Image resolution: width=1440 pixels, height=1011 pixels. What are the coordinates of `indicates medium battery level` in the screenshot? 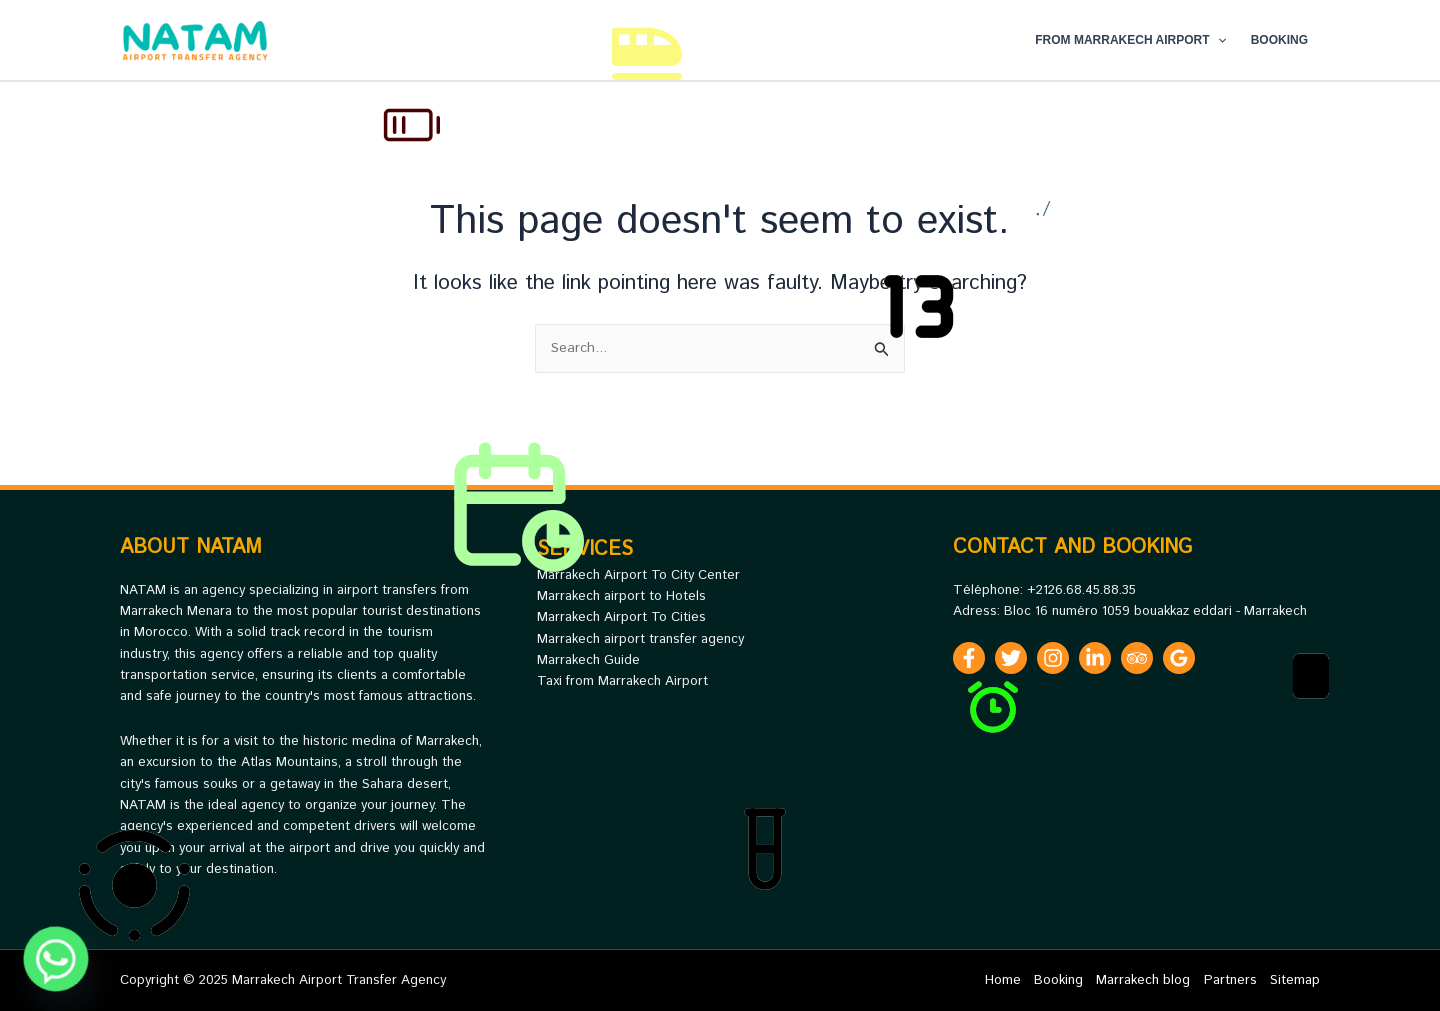 It's located at (411, 125).